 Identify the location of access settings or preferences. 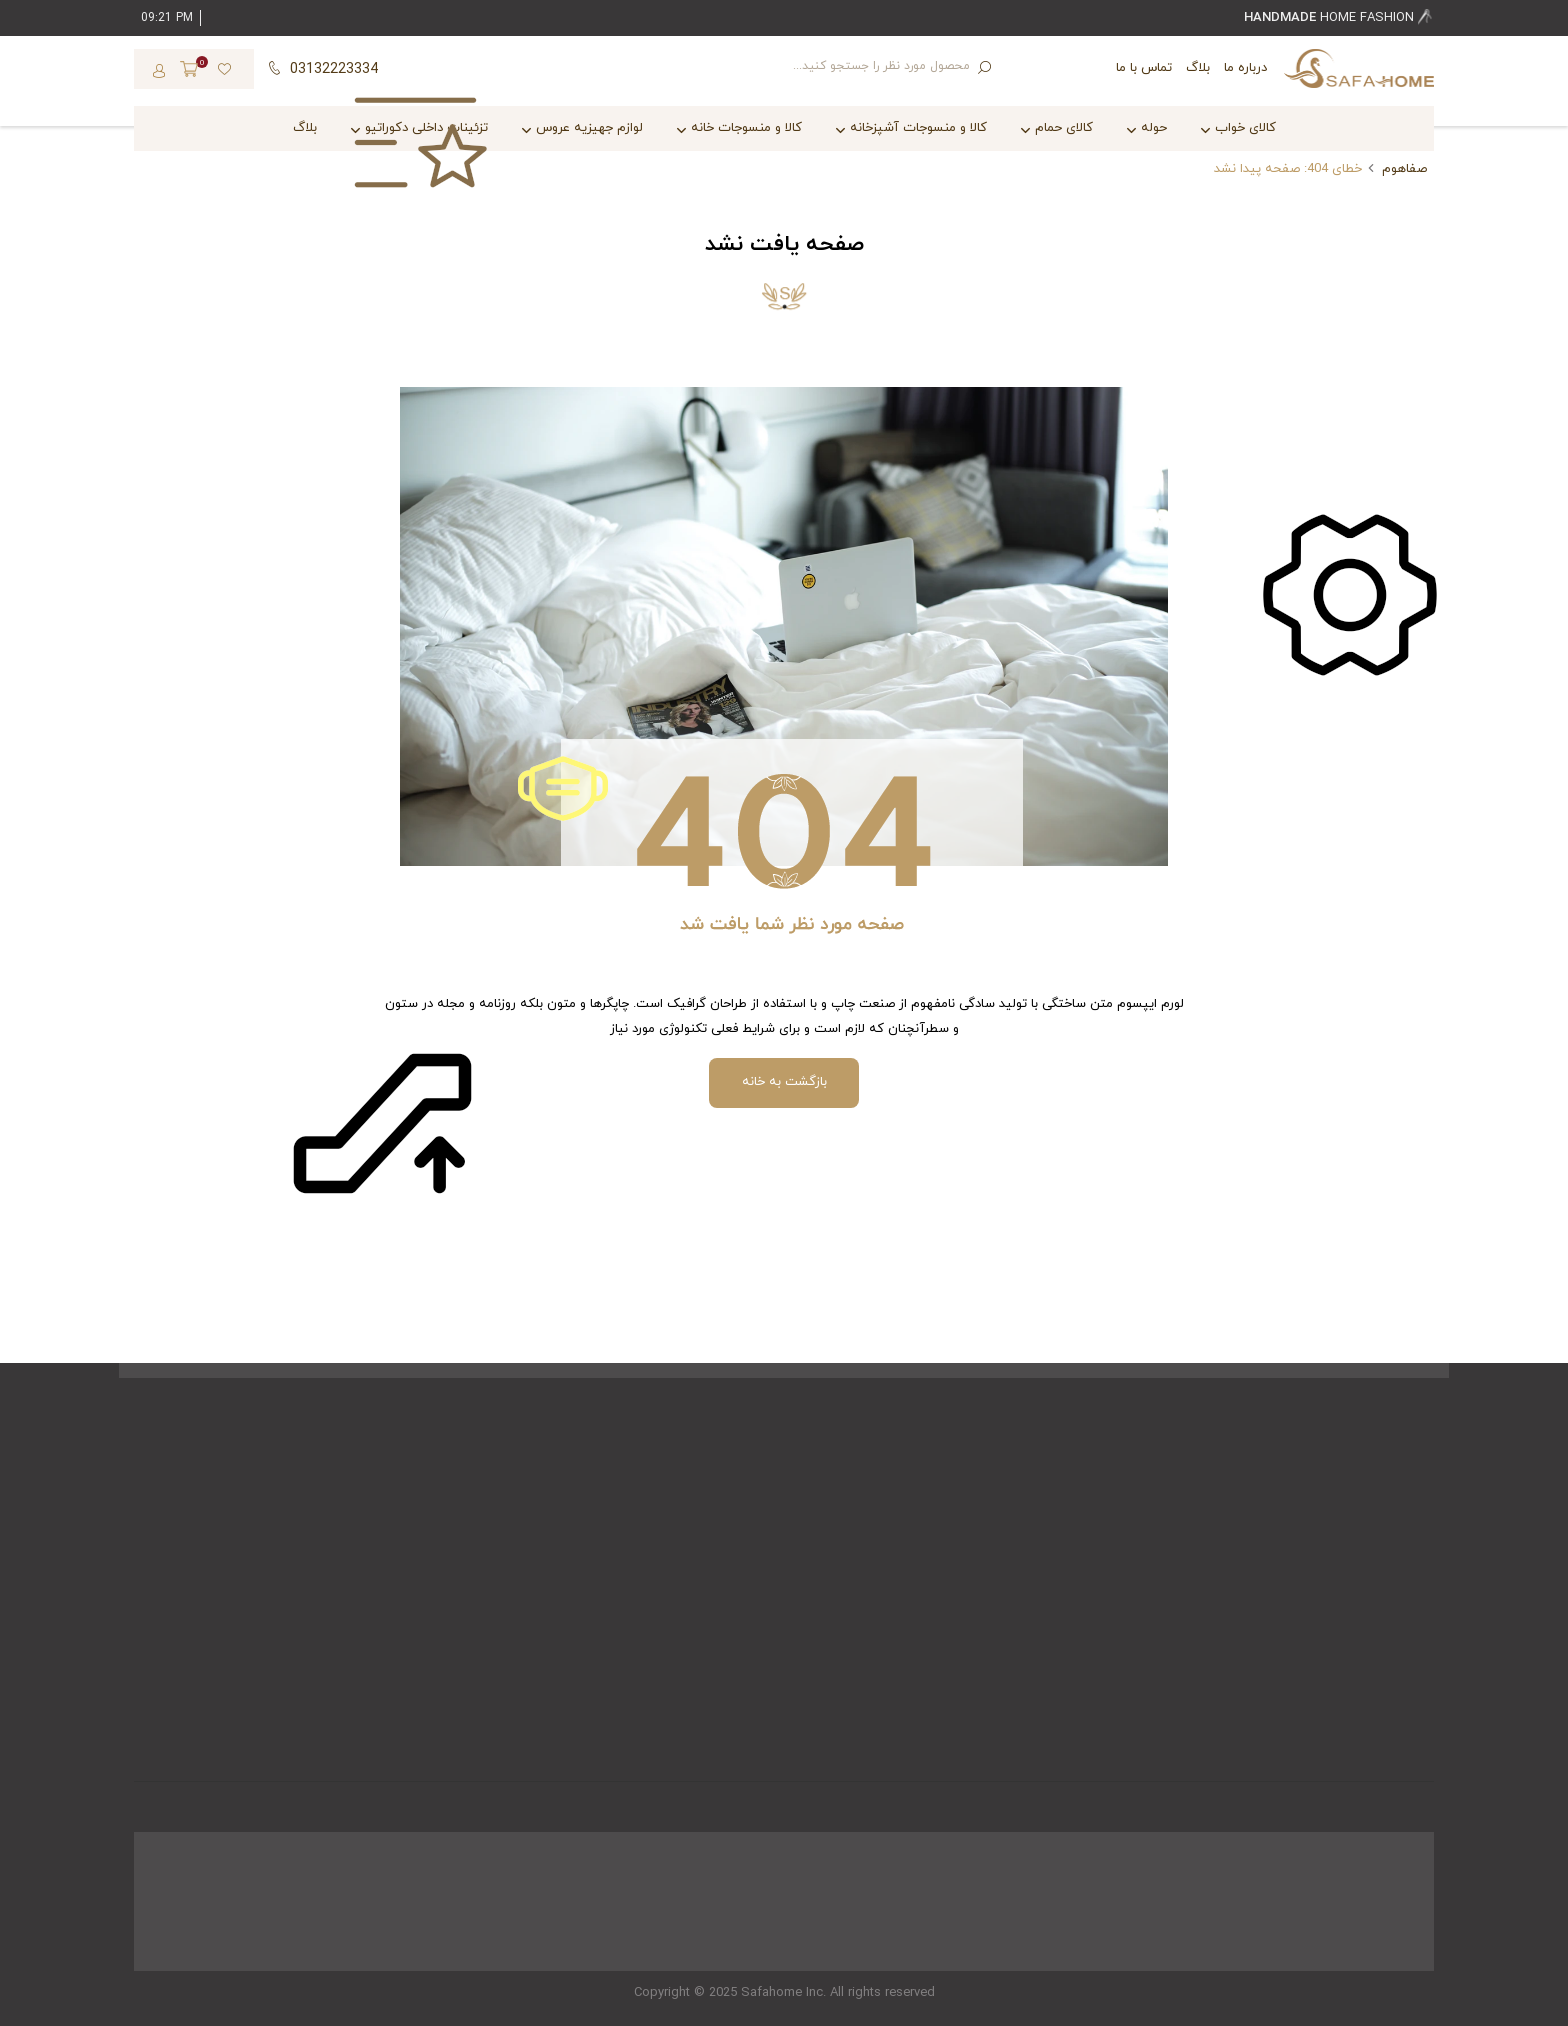
(1350, 595).